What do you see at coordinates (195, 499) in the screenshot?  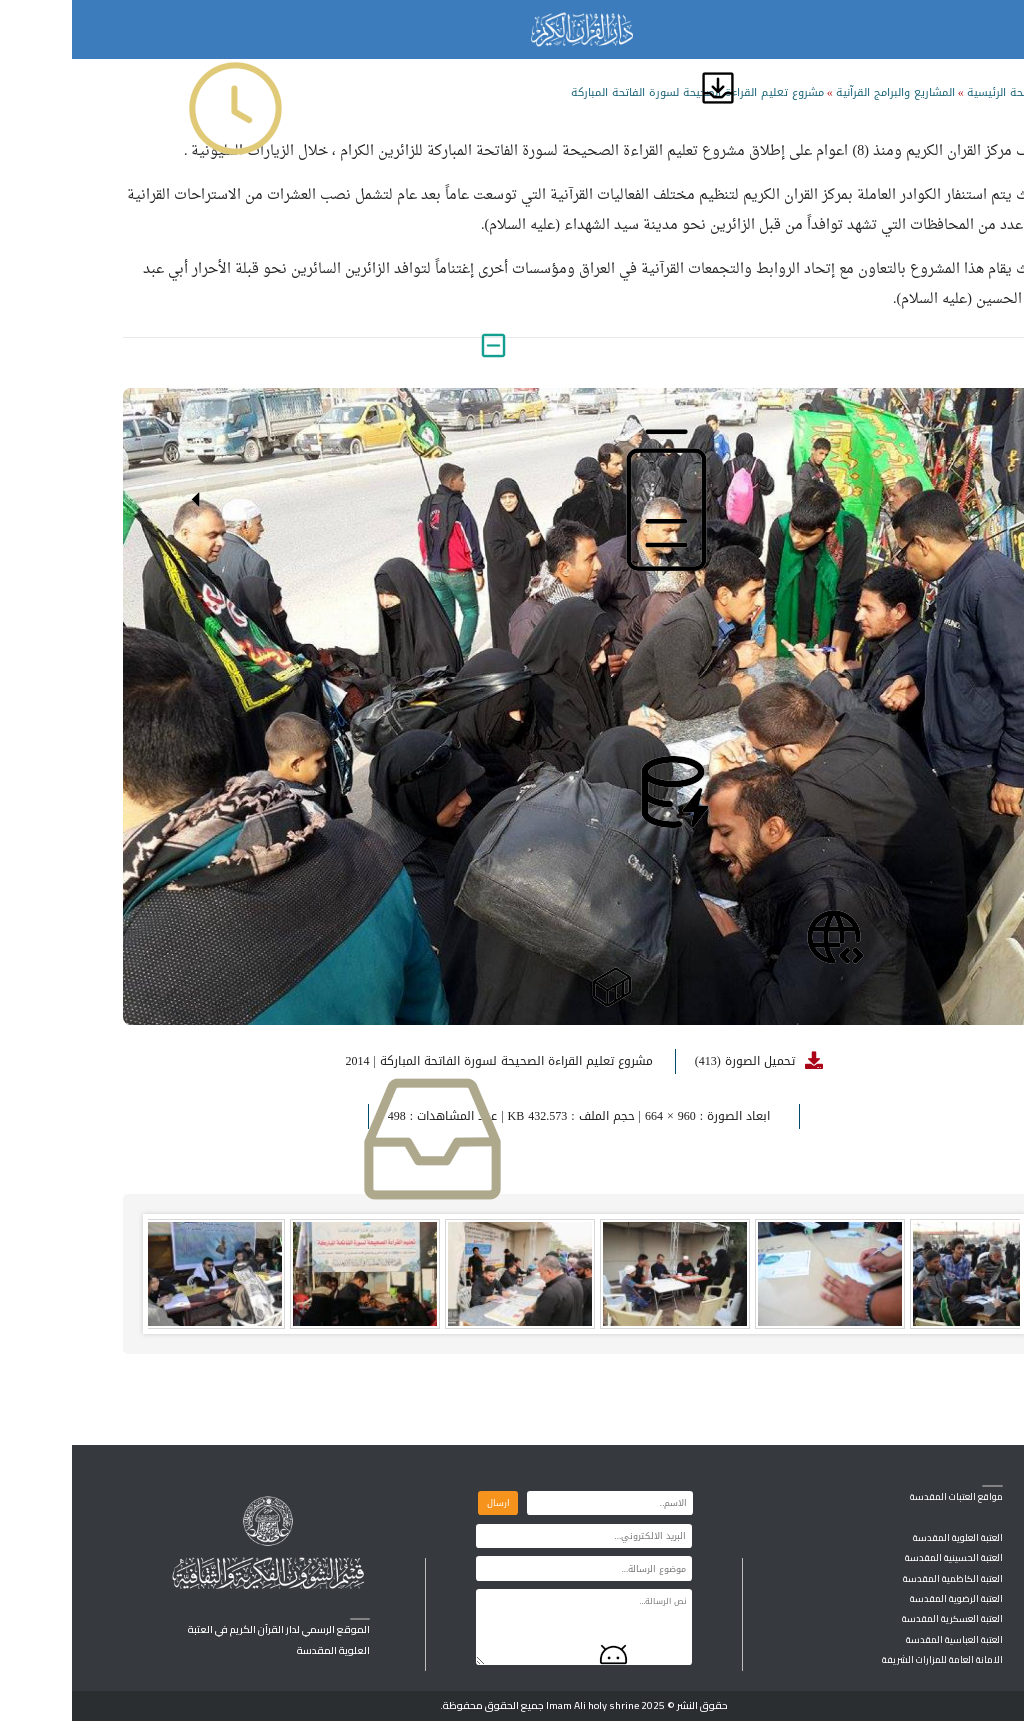 I see `navigate back to the previous screen` at bounding box center [195, 499].